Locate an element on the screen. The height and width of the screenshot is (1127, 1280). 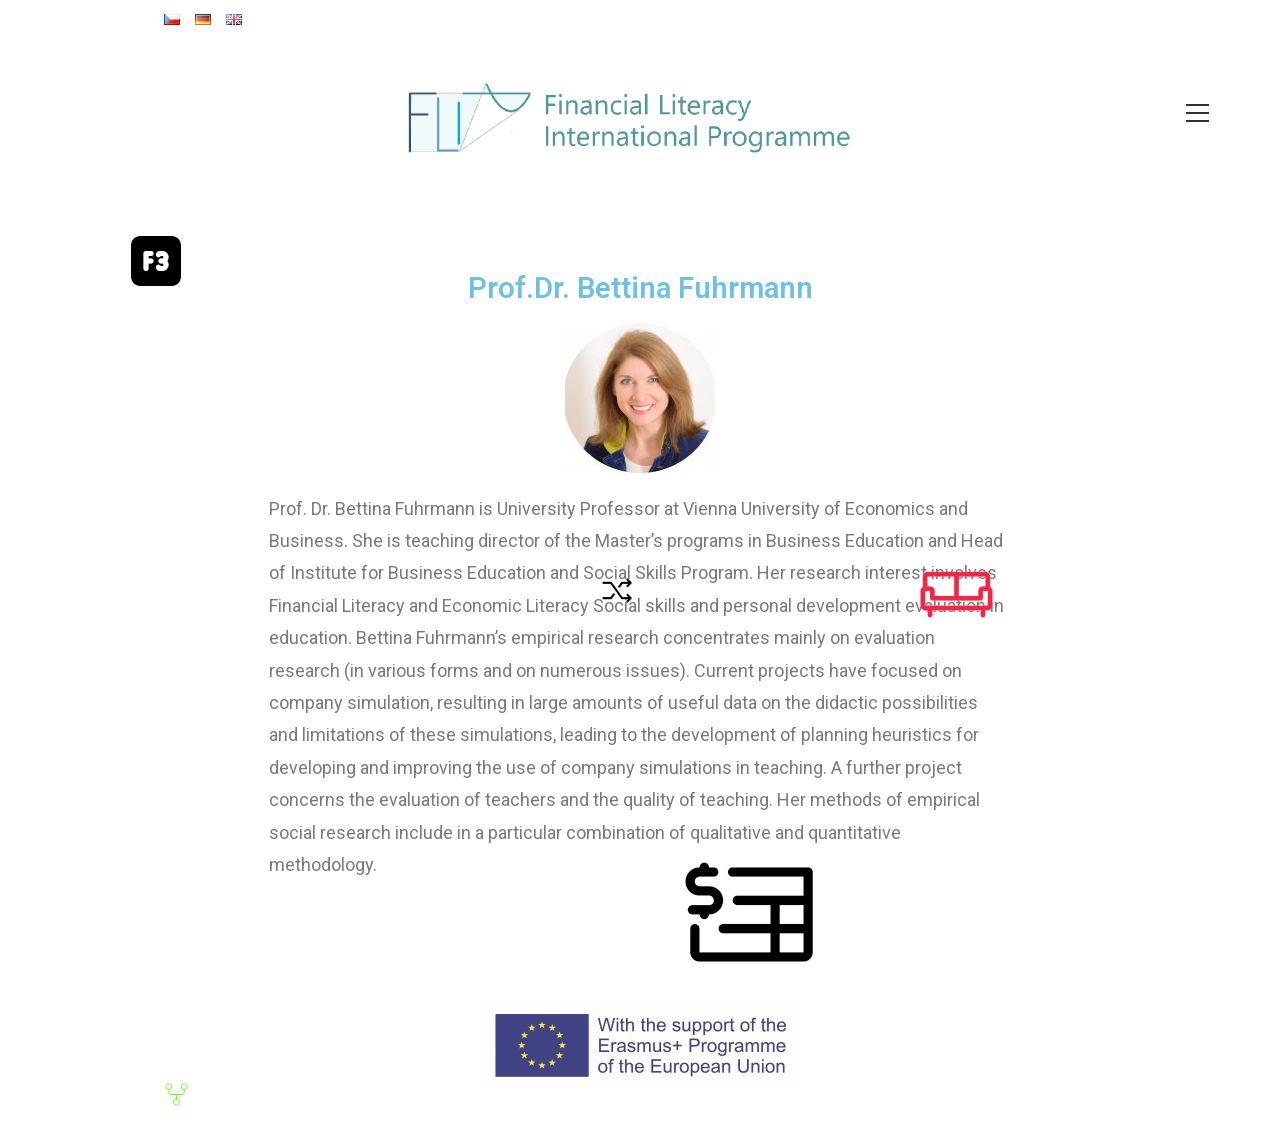
view invoice details is located at coordinates (751, 914).